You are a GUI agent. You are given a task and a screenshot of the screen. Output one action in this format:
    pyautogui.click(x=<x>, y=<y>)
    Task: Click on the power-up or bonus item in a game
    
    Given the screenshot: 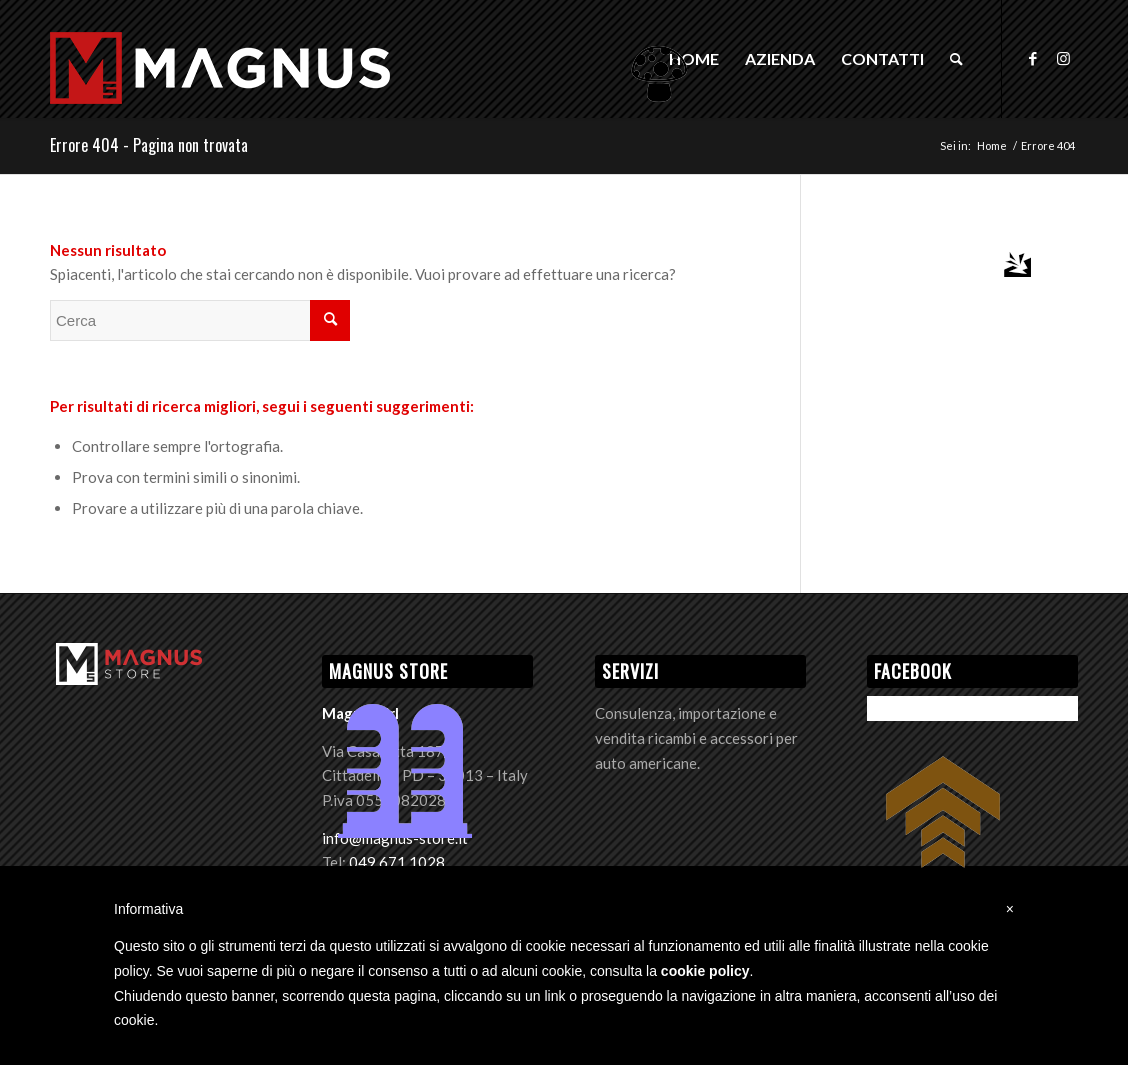 What is the action you would take?
    pyautogui.click(x=659, y=73)
    